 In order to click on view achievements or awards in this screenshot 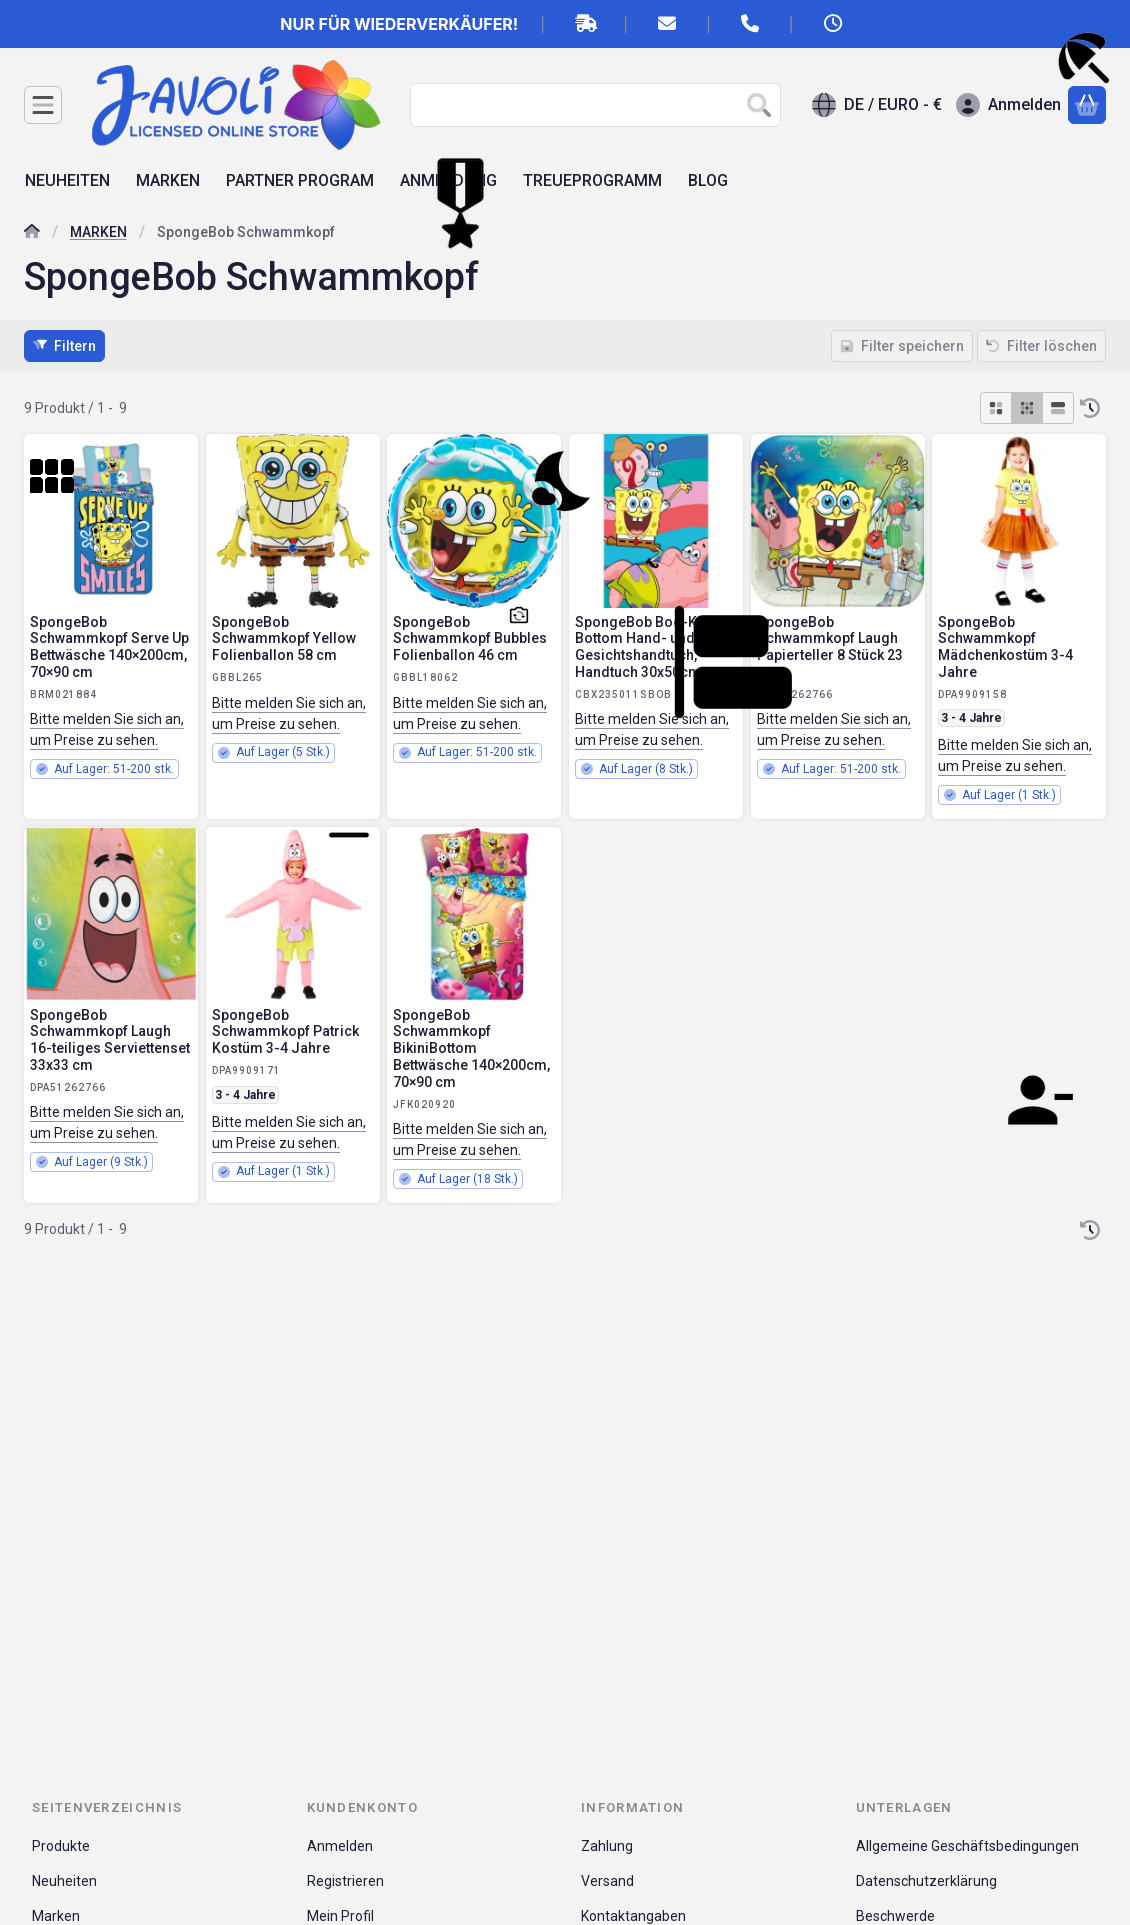, I will do `click(460, 204)`.